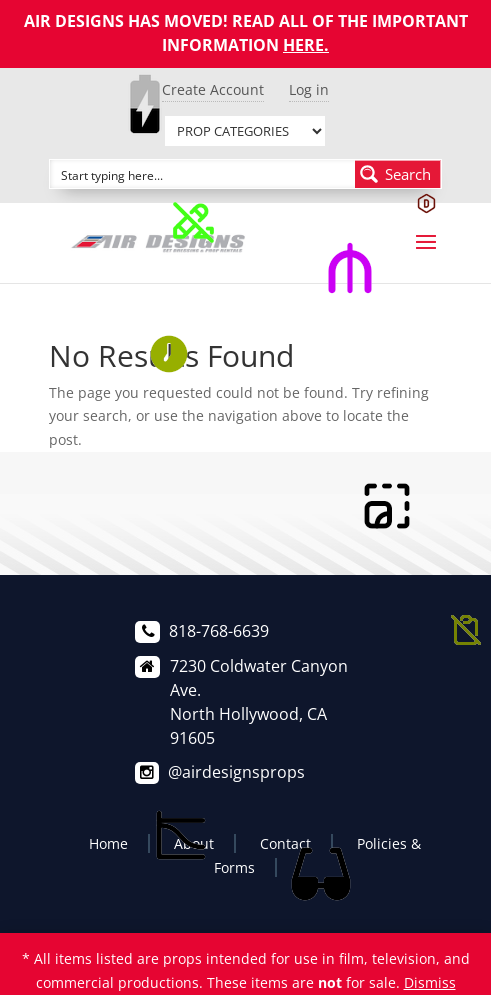 This screenshot has width=491, height=995. I want to click on indicates battery is charging at 50% capacity, so click(145, 104).